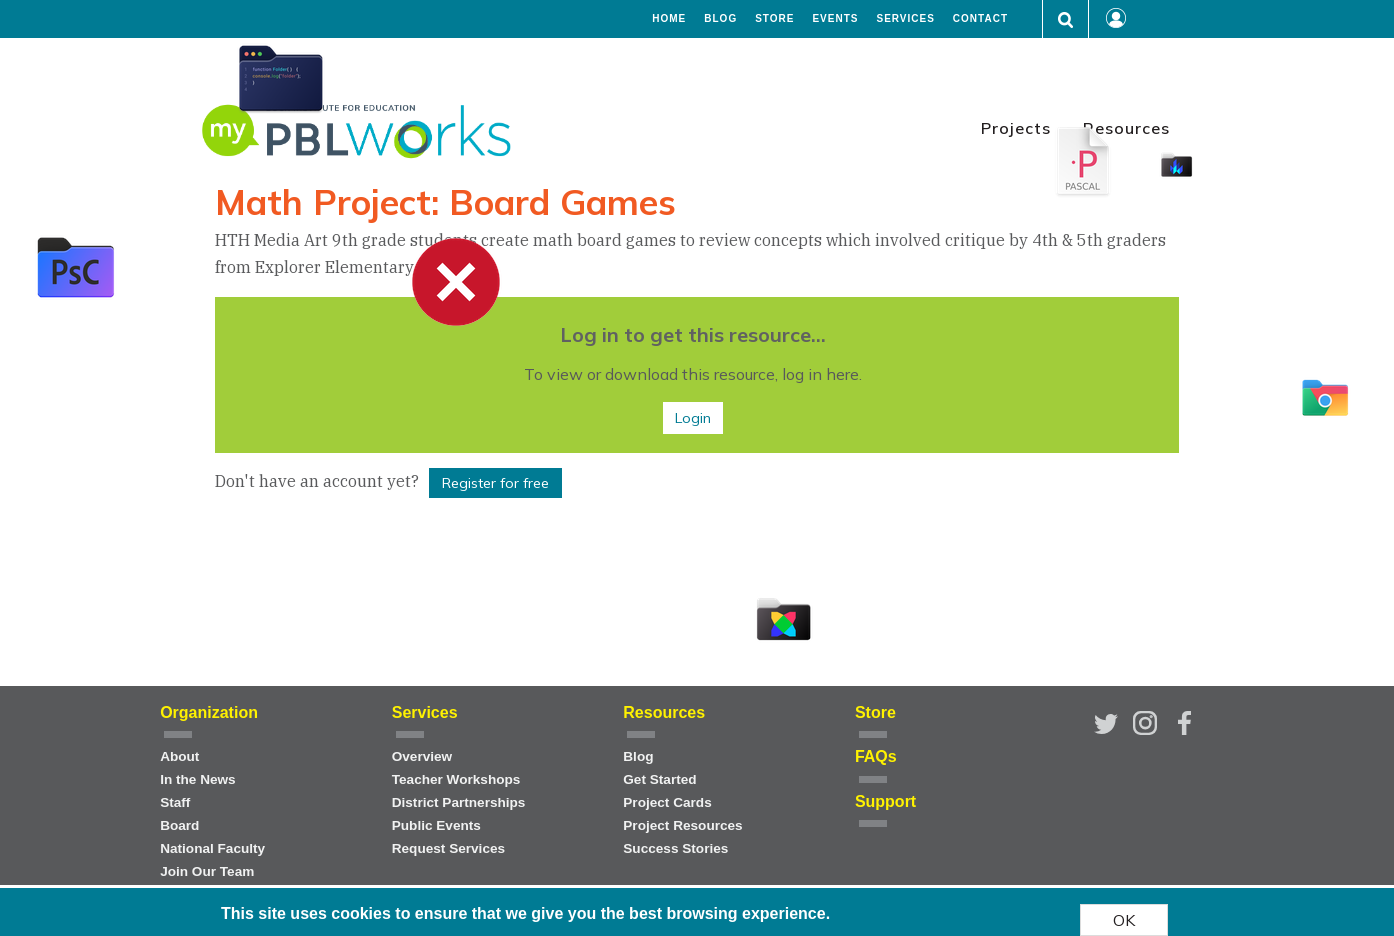 The image size is (1394, 936). What do you see at coordinates (1083, 162) in the screenshot?
I see `a pascal programming language source file` at bounding box center [1083, 162].